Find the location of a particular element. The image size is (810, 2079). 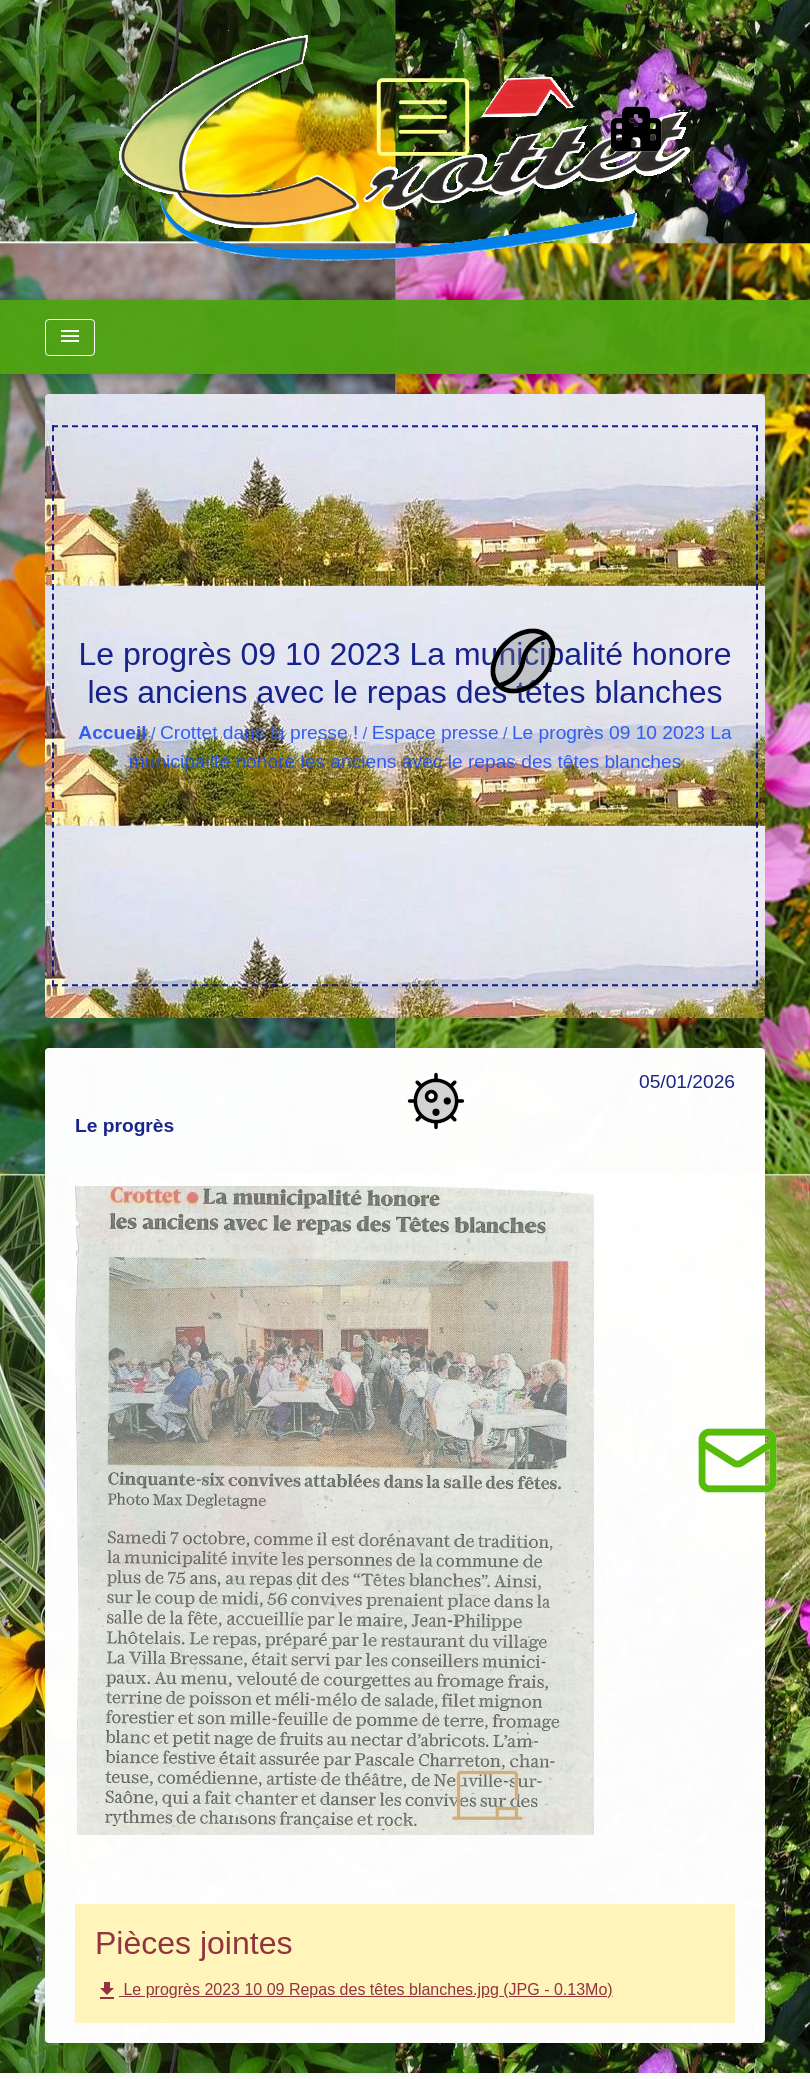

expand to fullscreen mode is located at coordinates (240, 1809).